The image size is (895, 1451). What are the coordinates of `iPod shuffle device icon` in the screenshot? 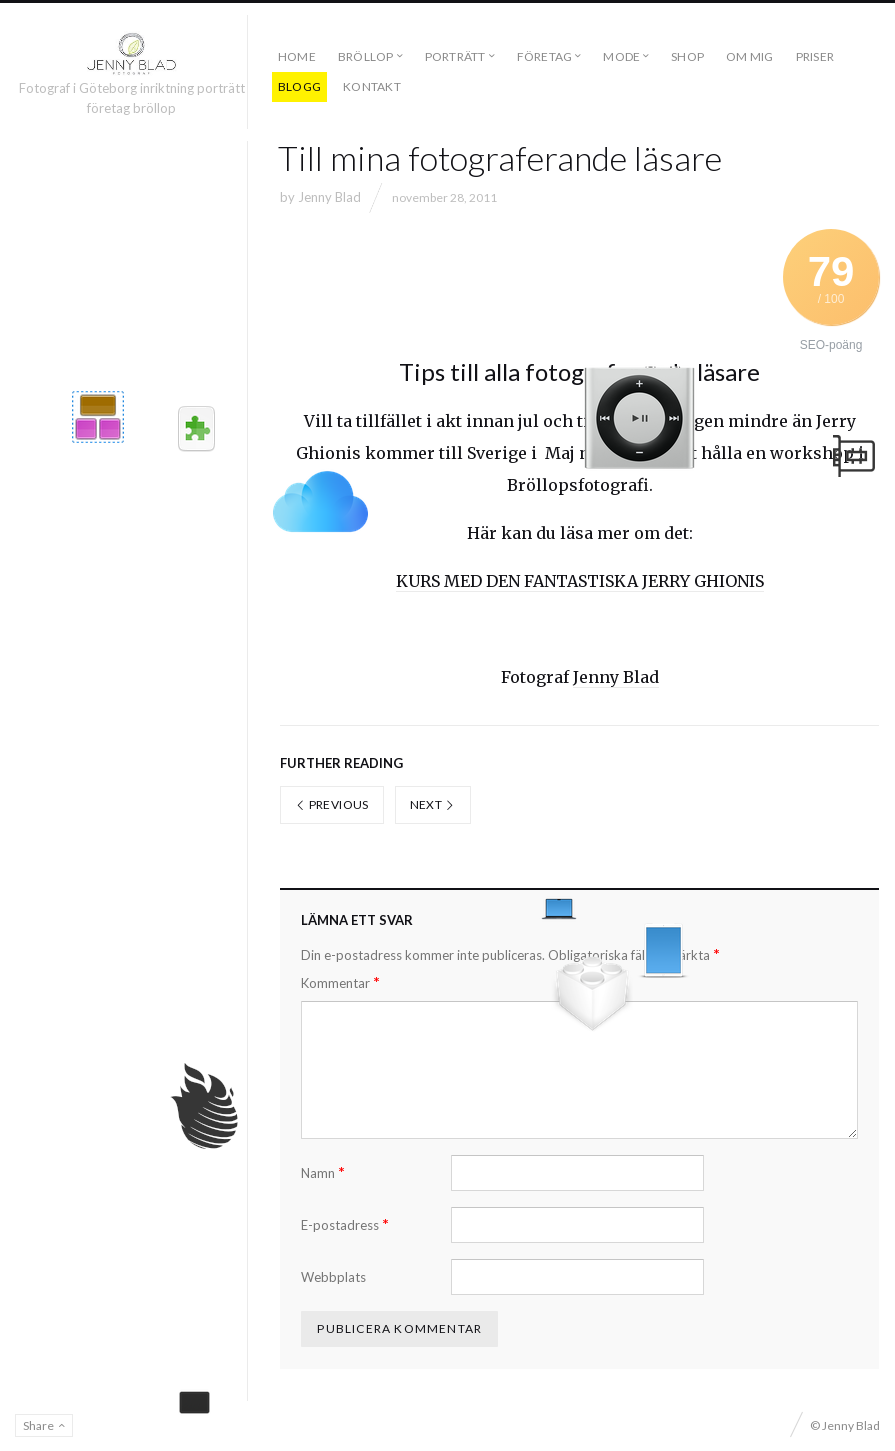 It's located at (639, 417).